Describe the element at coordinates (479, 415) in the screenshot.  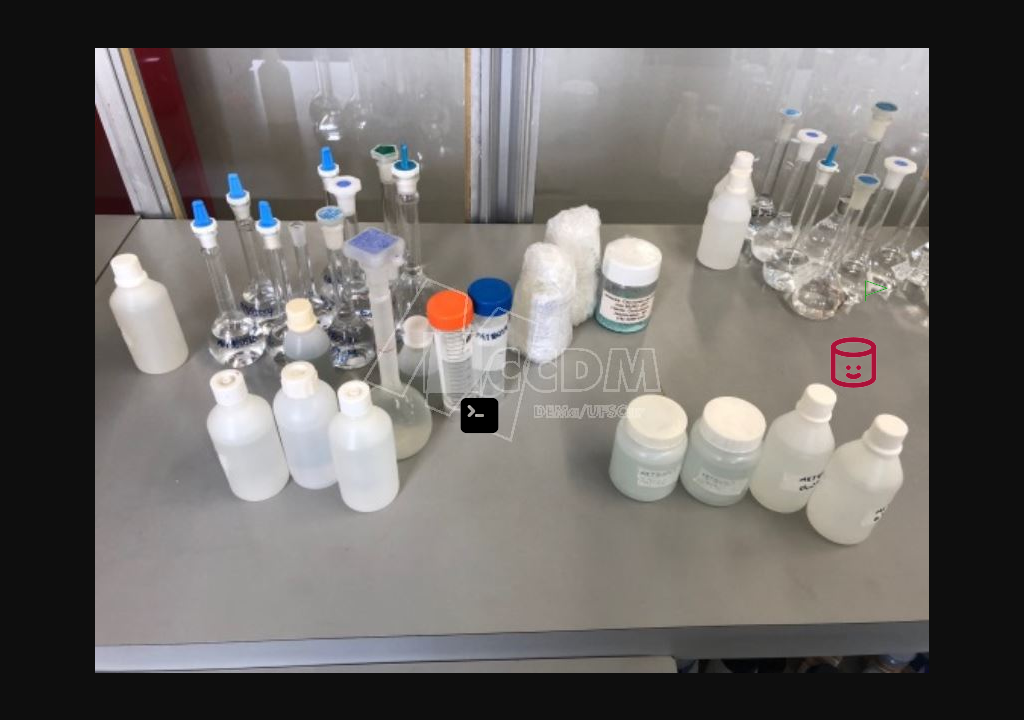
I see `open command line or terminal` at that location.